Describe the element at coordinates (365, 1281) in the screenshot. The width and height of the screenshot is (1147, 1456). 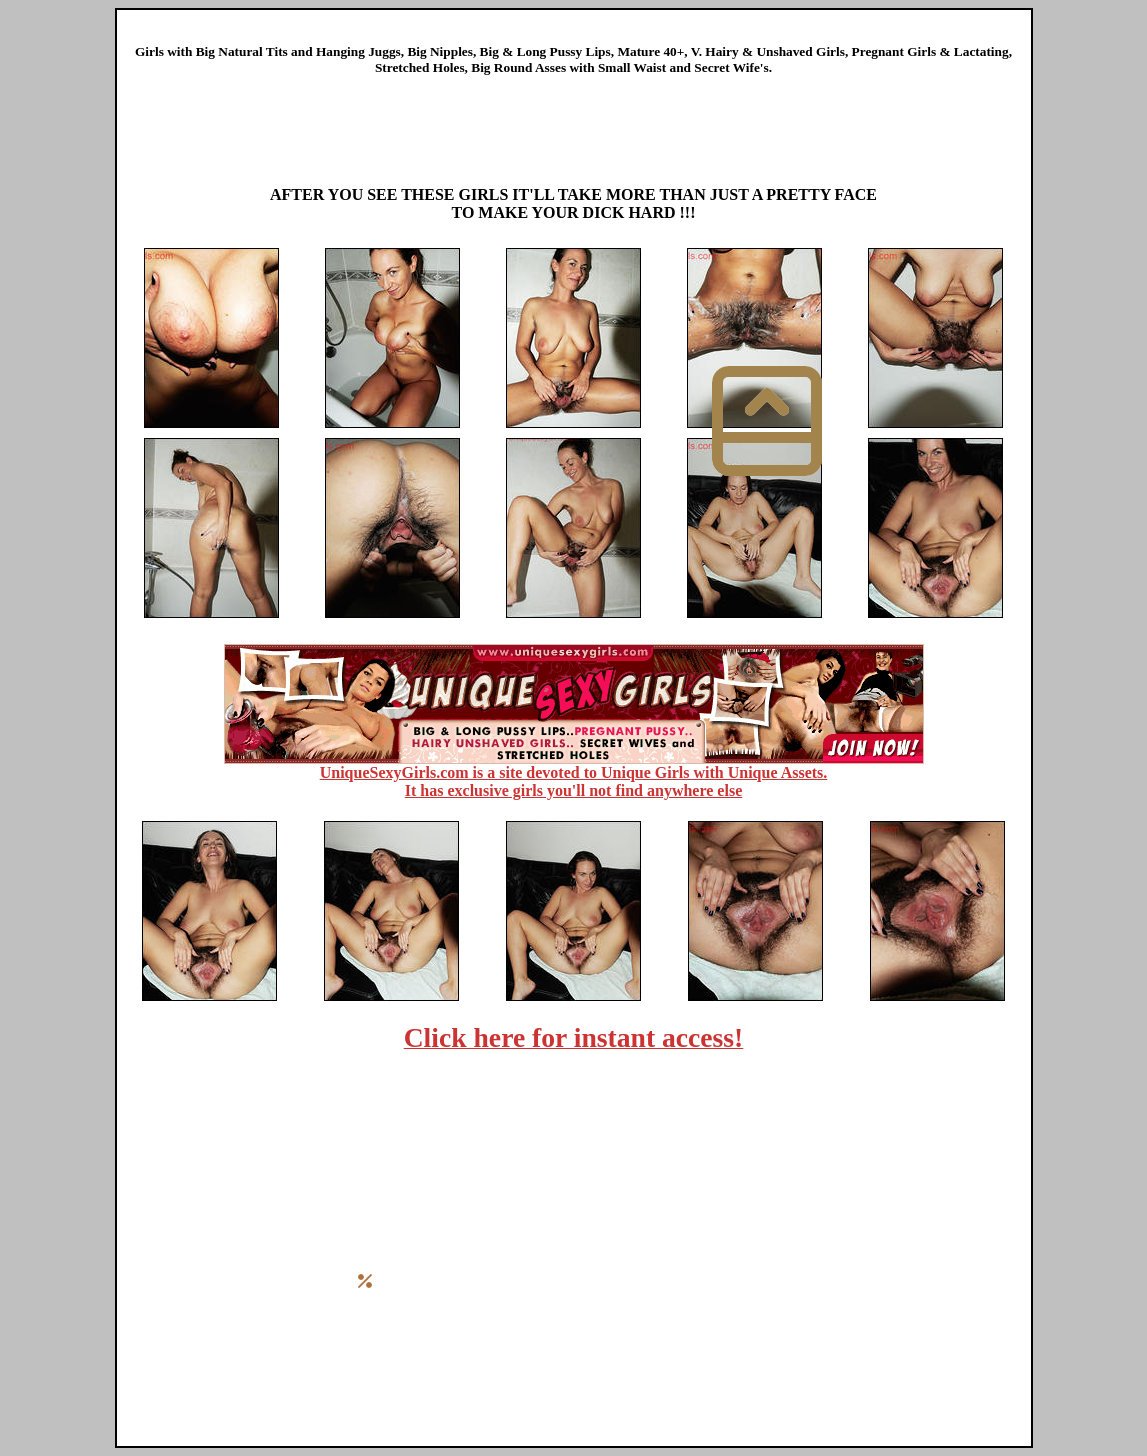
I see `view discount or sale information` at that location.